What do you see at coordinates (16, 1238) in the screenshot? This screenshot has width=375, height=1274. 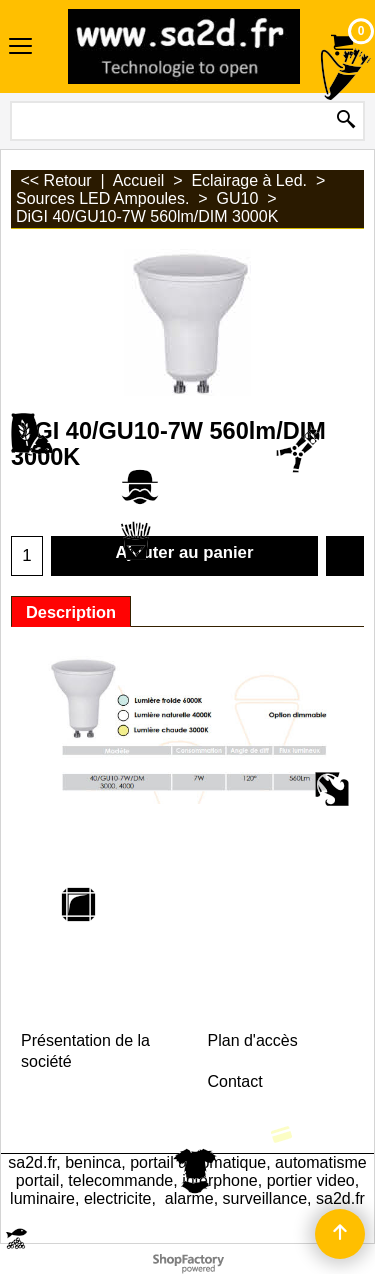 I see `fish eggs or roe item in a game inventory` at bounding box center [16, 1238].